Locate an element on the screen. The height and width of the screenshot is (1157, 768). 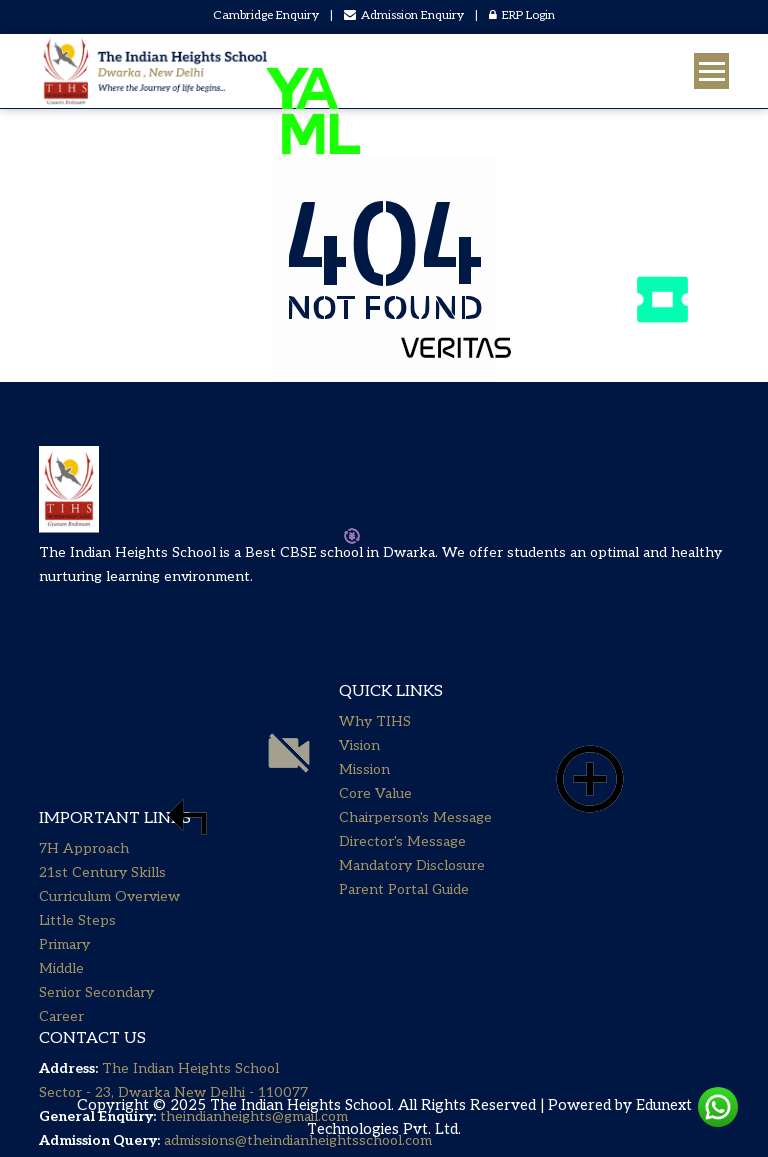
reply to a message is located at coordinates (189, 817).